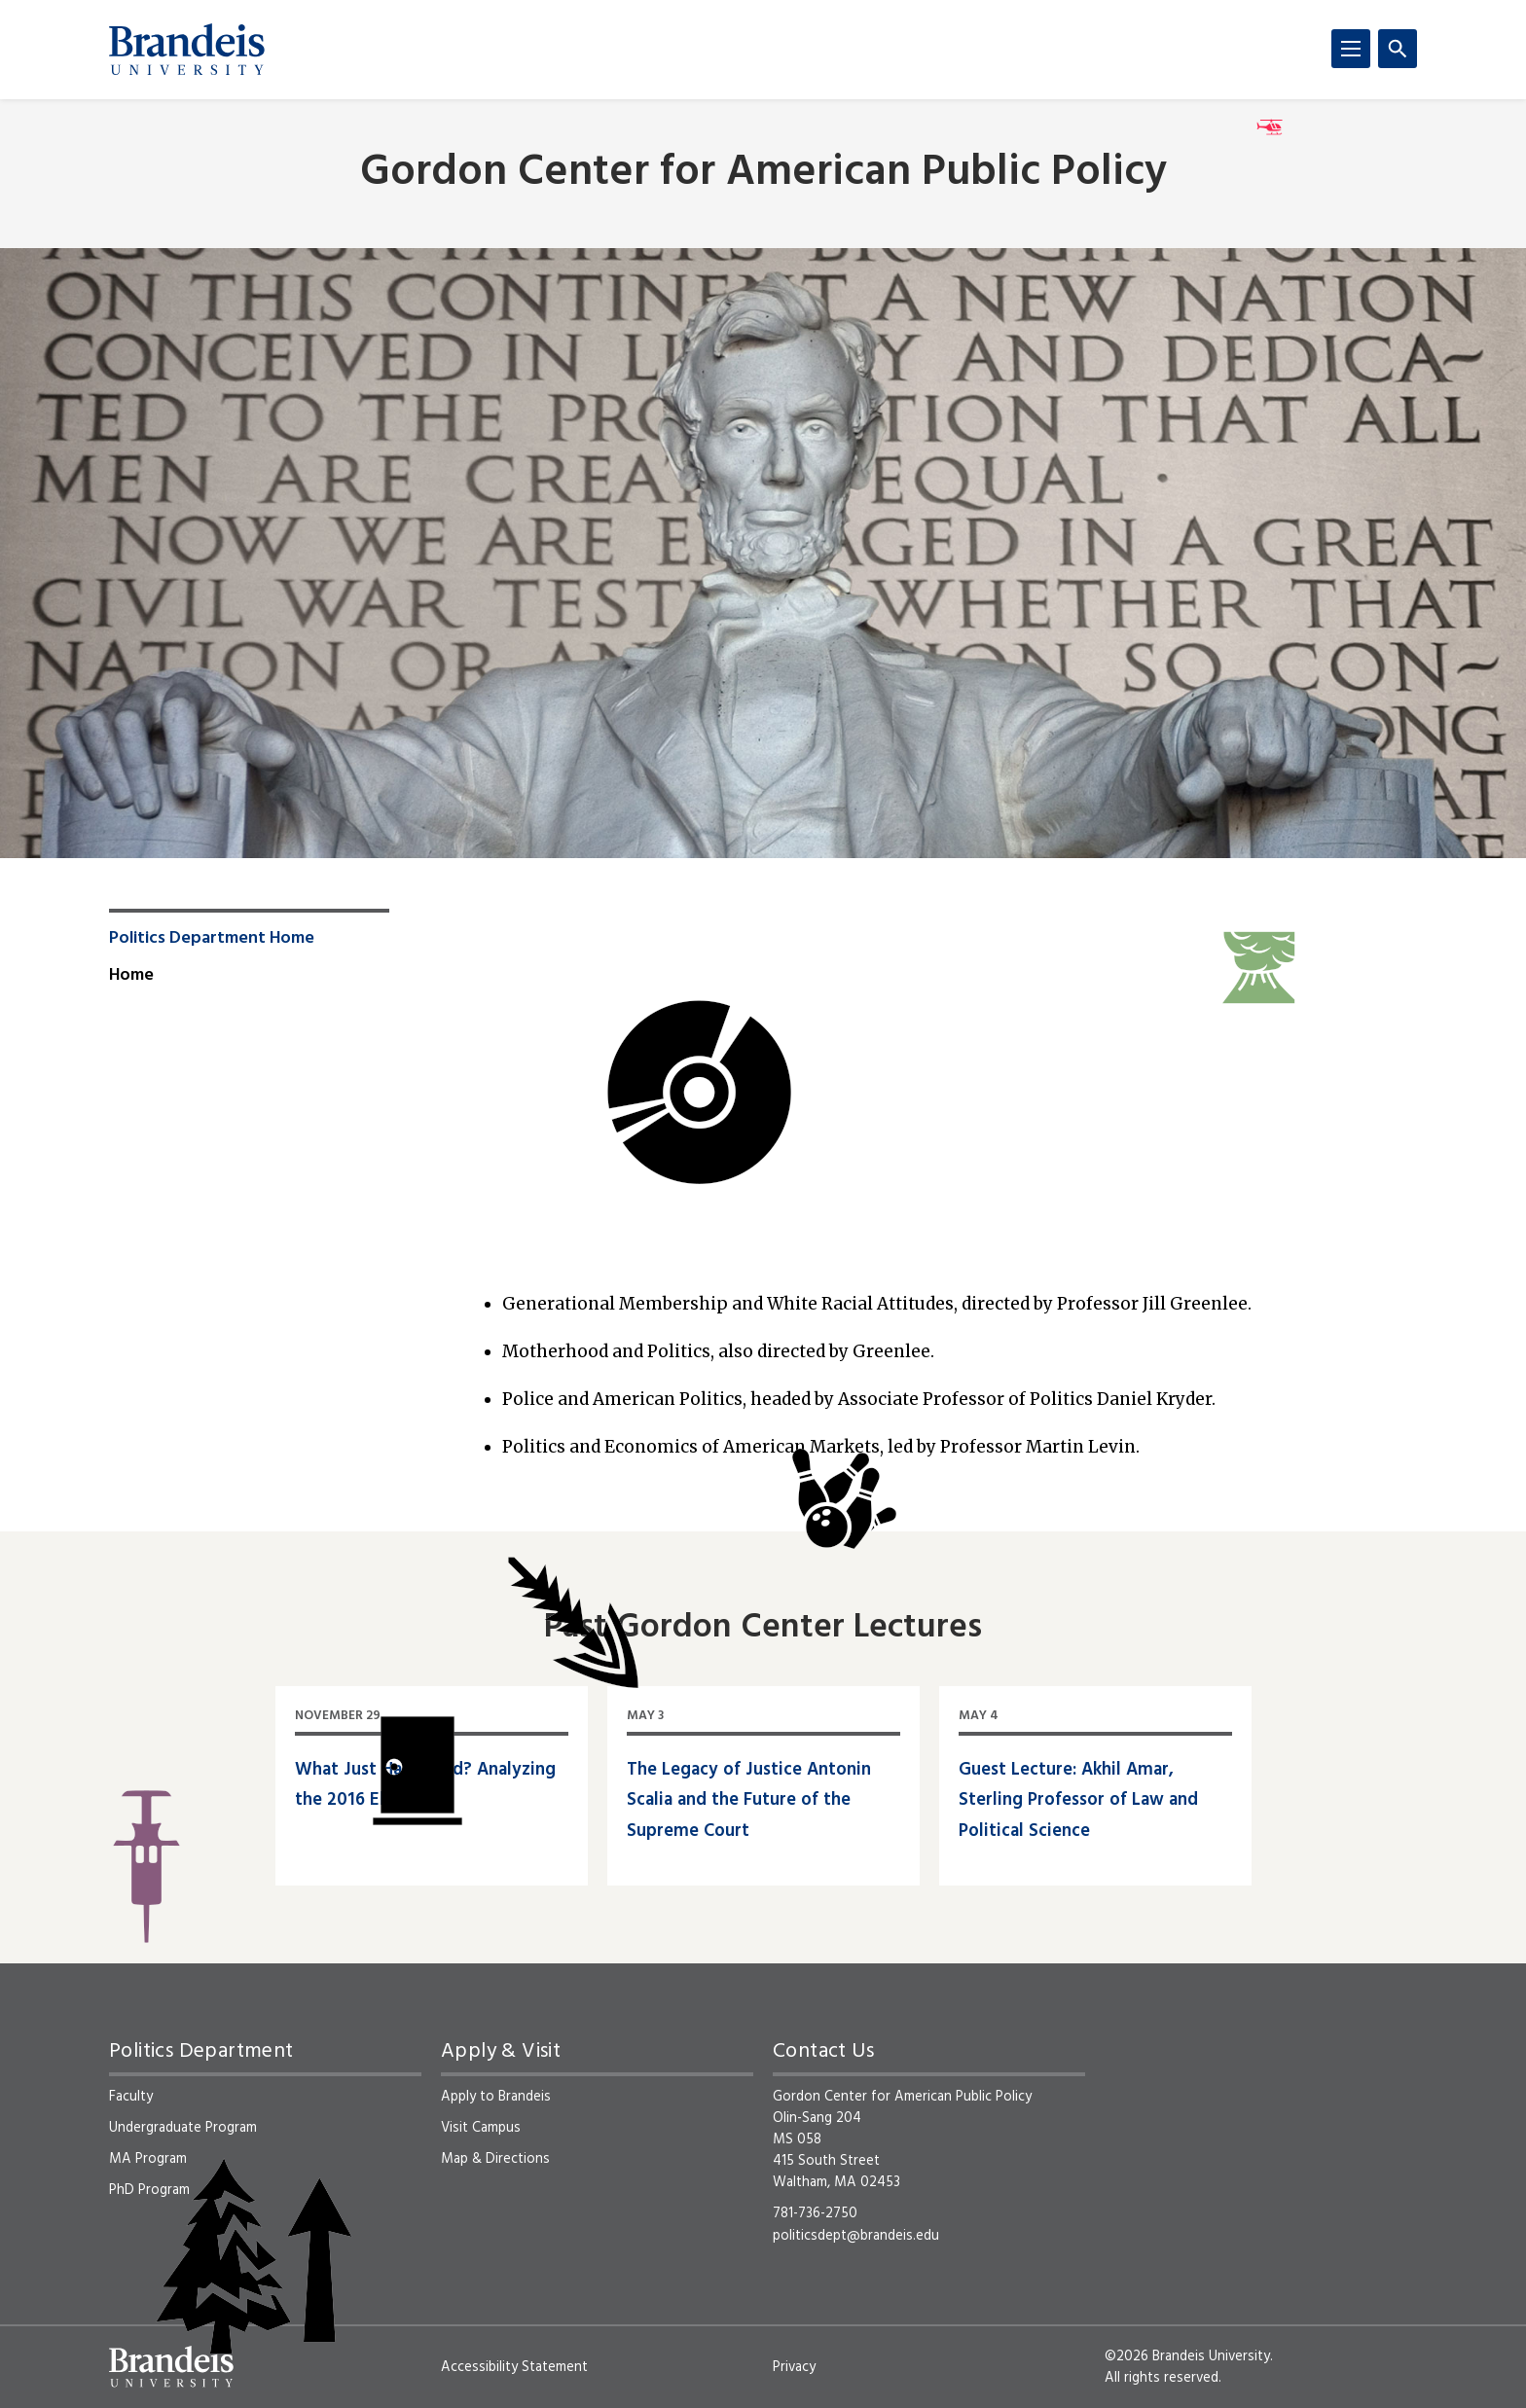  What do you see at coordinates (699, 1092) in the screenshot?
I see `access music or audio files` at bounding box center [699, 1092].